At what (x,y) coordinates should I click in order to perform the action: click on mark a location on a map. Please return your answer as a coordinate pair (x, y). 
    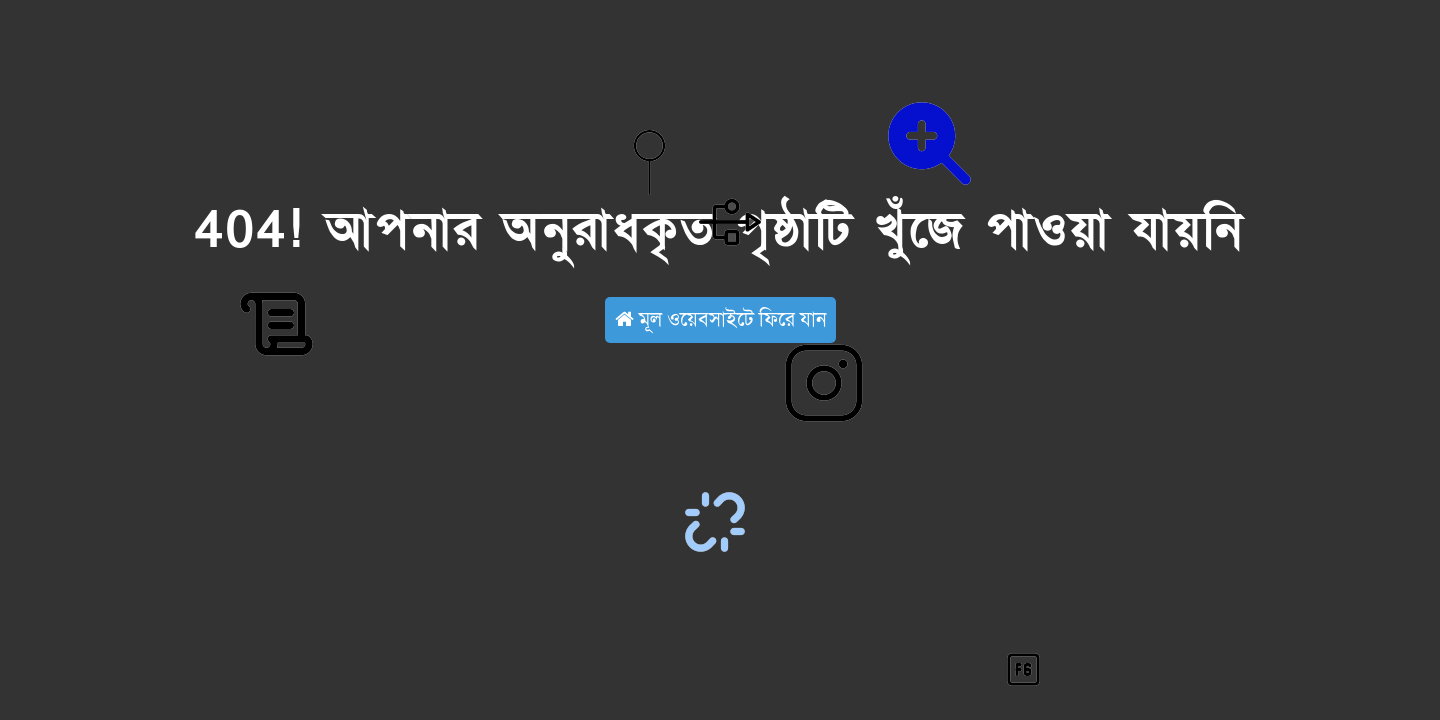
    Looking at the image, I should click on (649, 162).